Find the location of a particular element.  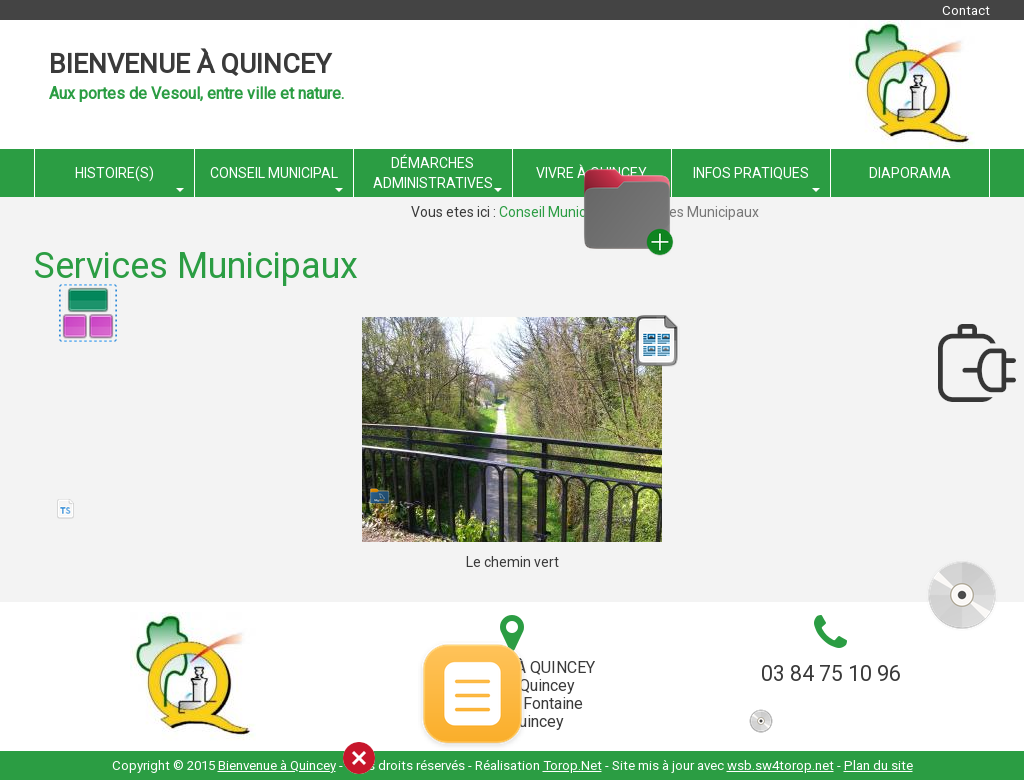

open an opendocument master document file is located at coordinates (656, 340).